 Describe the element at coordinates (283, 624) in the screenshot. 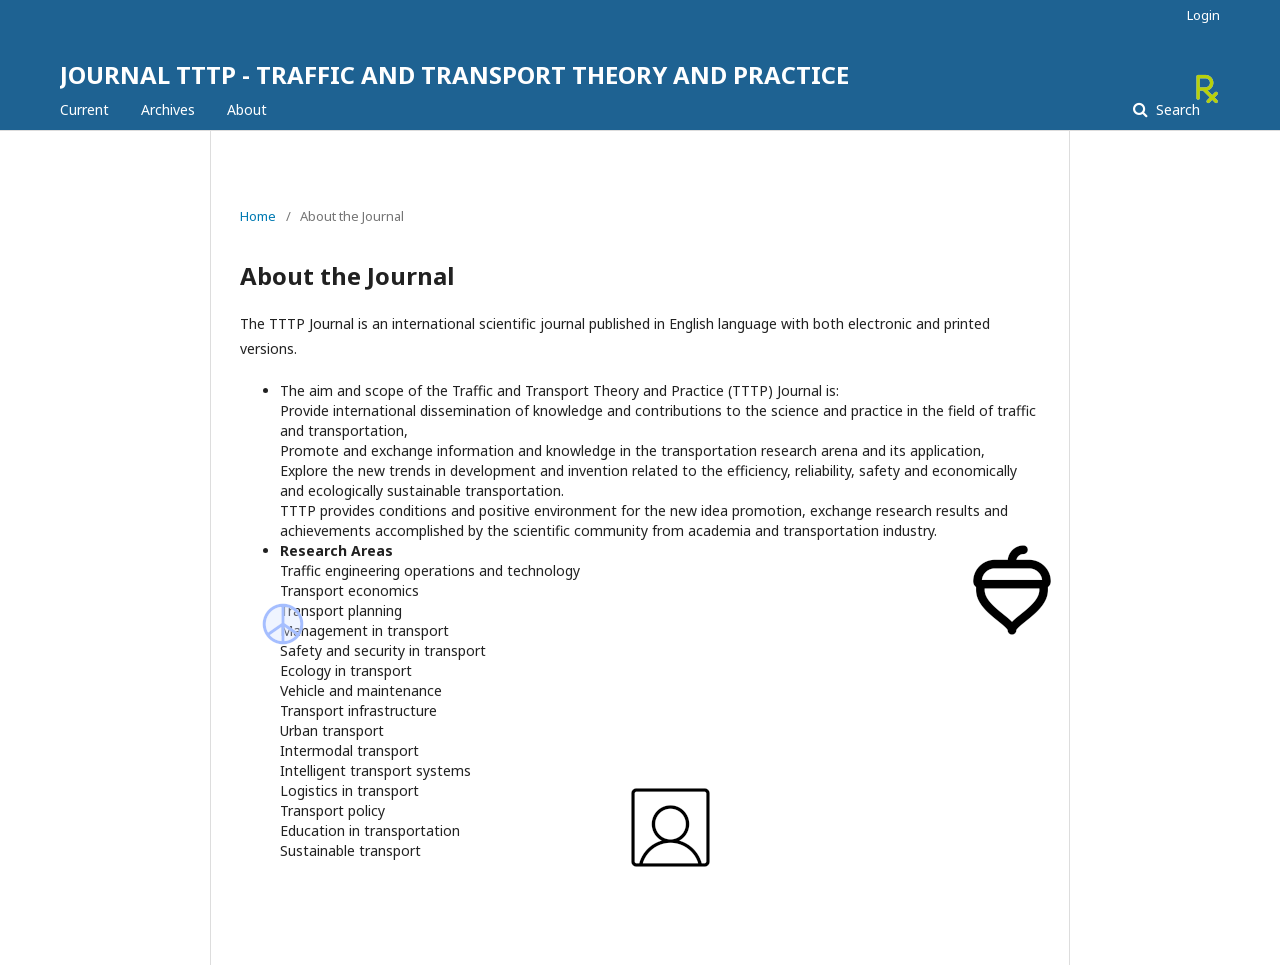

I see `indicates peaceful or non-violent content` at that location.